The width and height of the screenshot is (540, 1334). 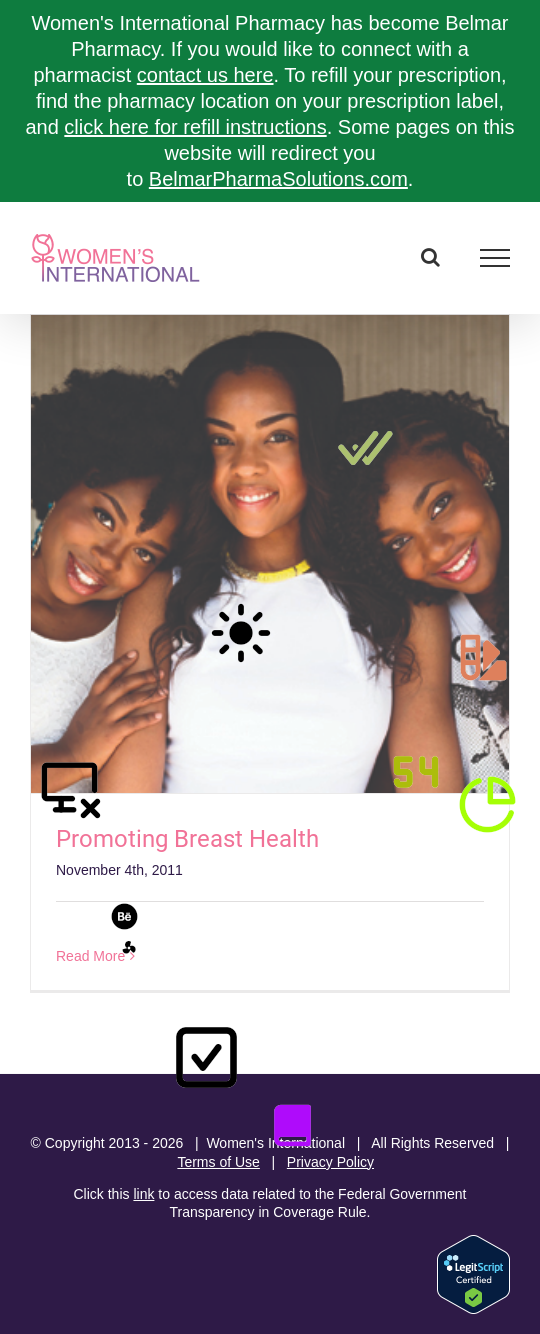 I want to click on switch to light mode, so click(x=241, y=633).